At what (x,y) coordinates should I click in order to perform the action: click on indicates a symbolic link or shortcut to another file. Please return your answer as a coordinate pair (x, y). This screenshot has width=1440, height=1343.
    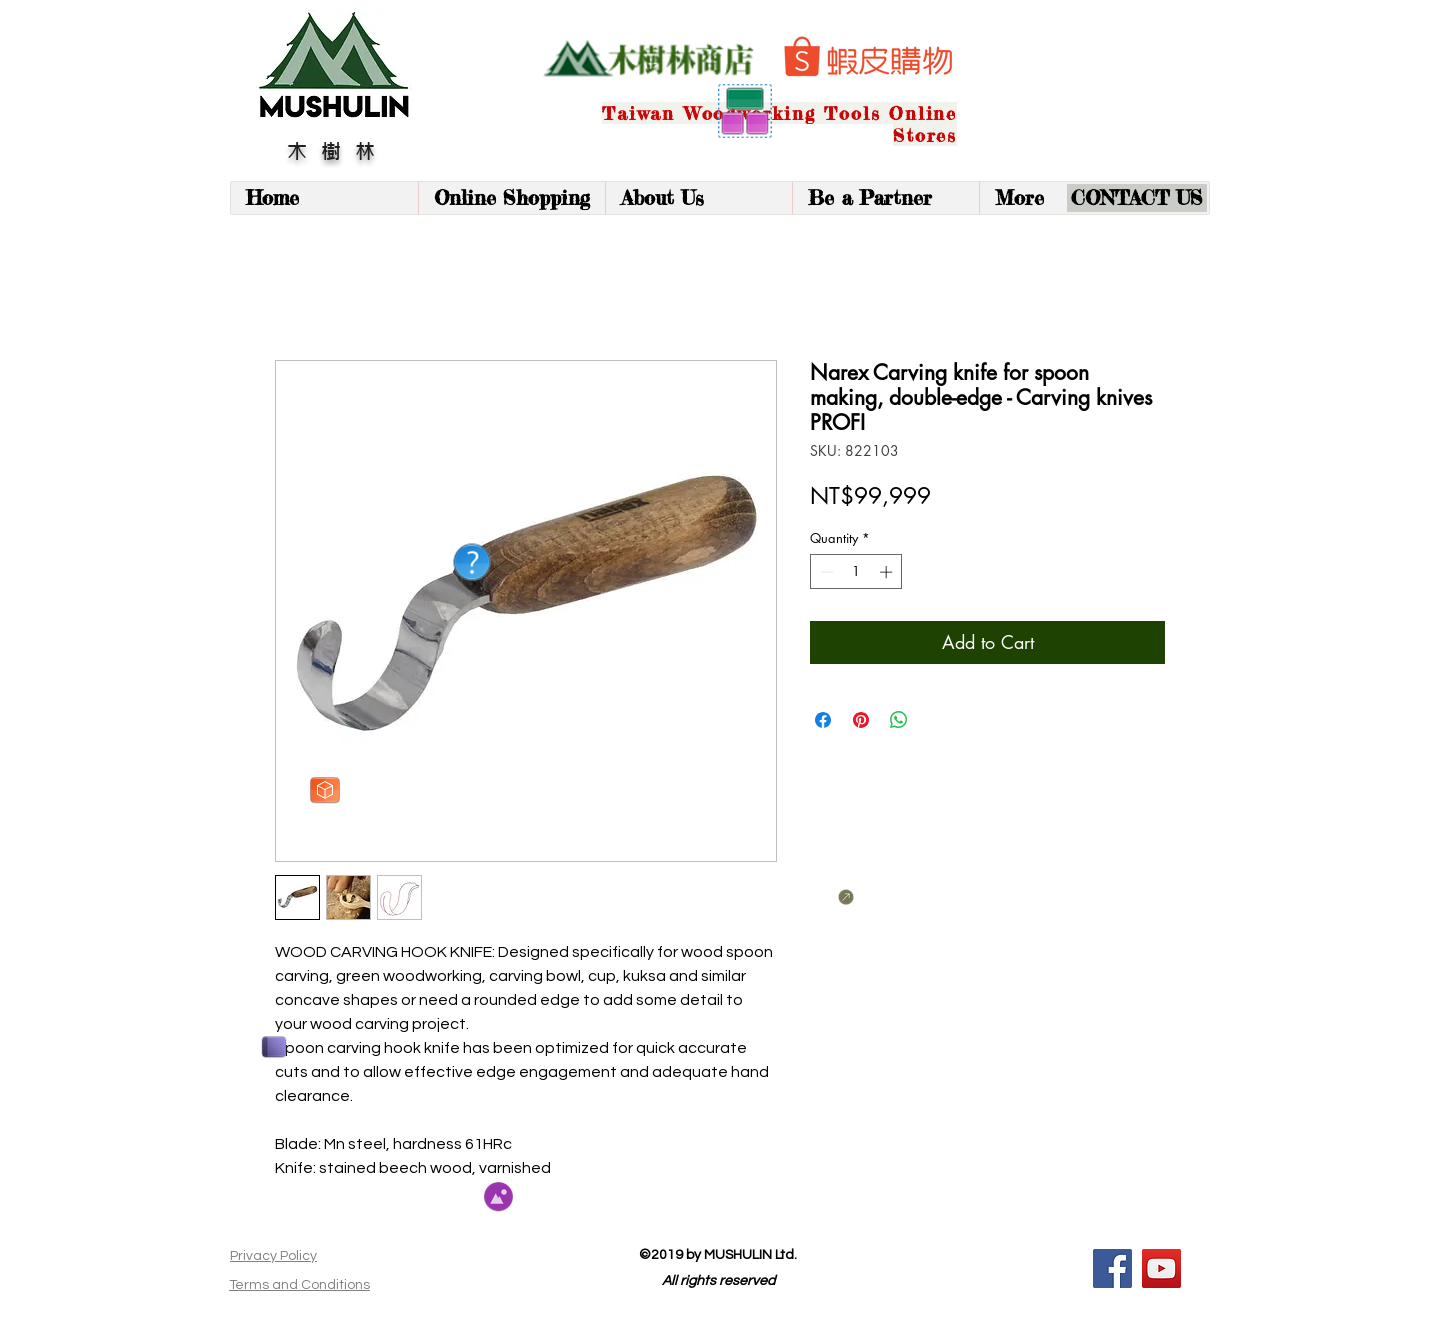
    Looking at the image, I should click on (846, 897).